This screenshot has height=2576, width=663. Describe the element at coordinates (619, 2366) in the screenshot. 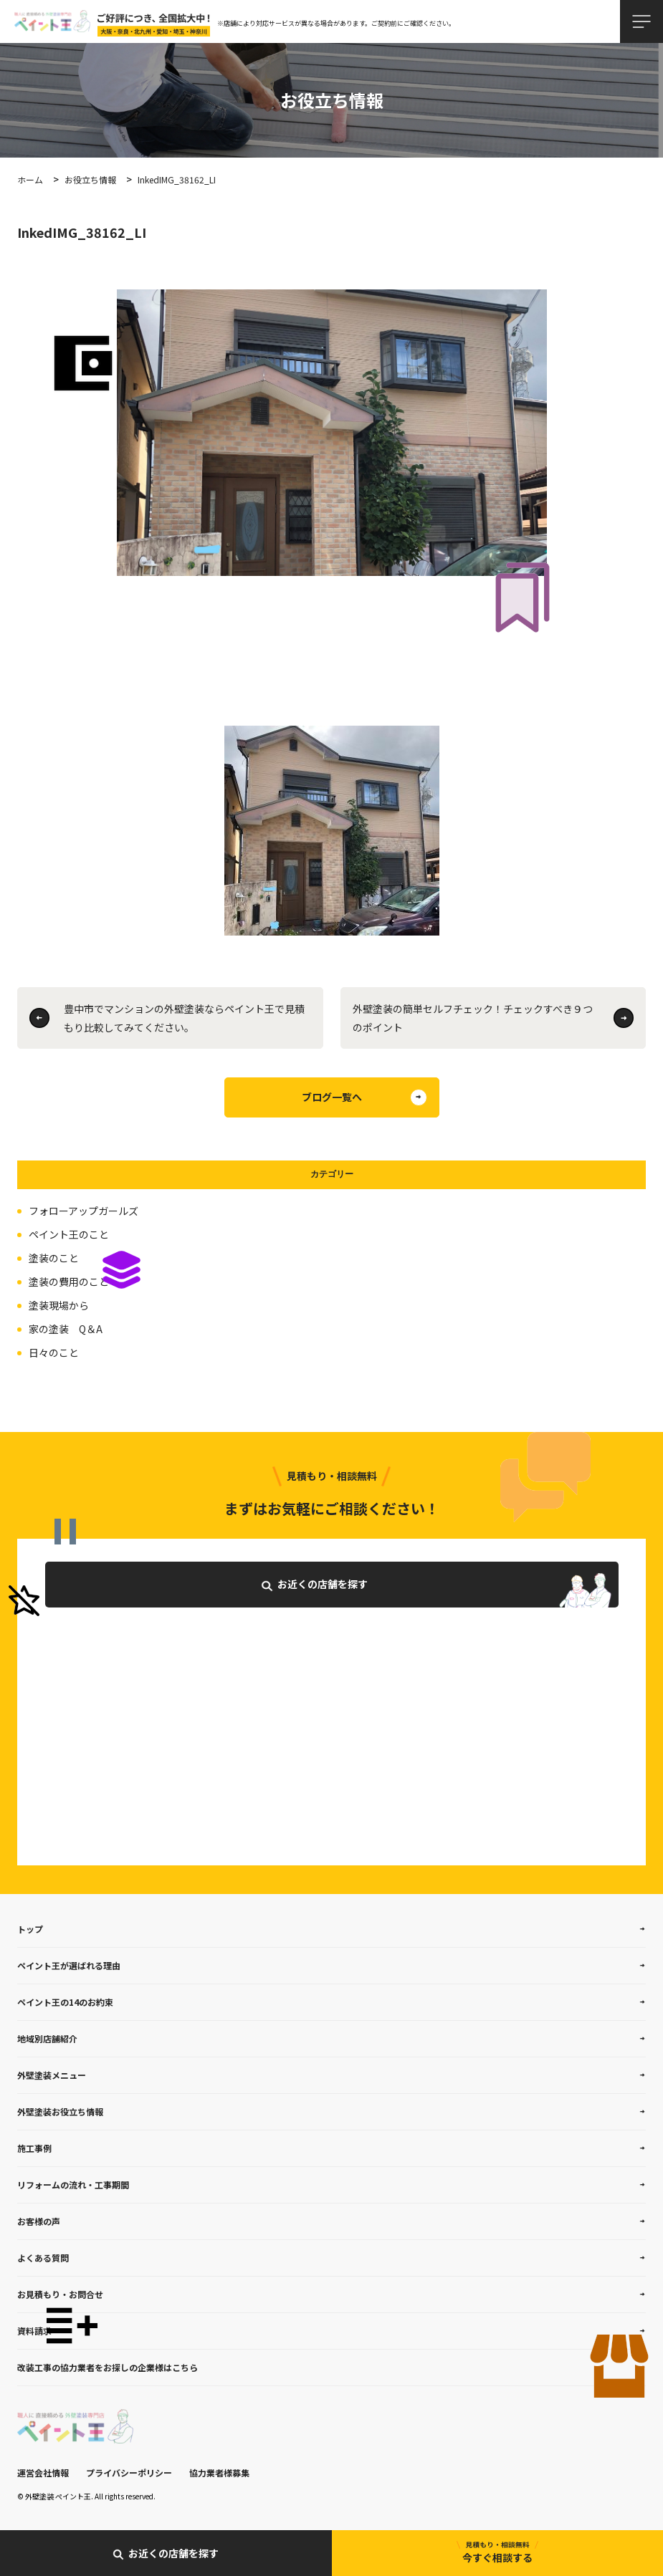

I see `open the store or shop` at that location.